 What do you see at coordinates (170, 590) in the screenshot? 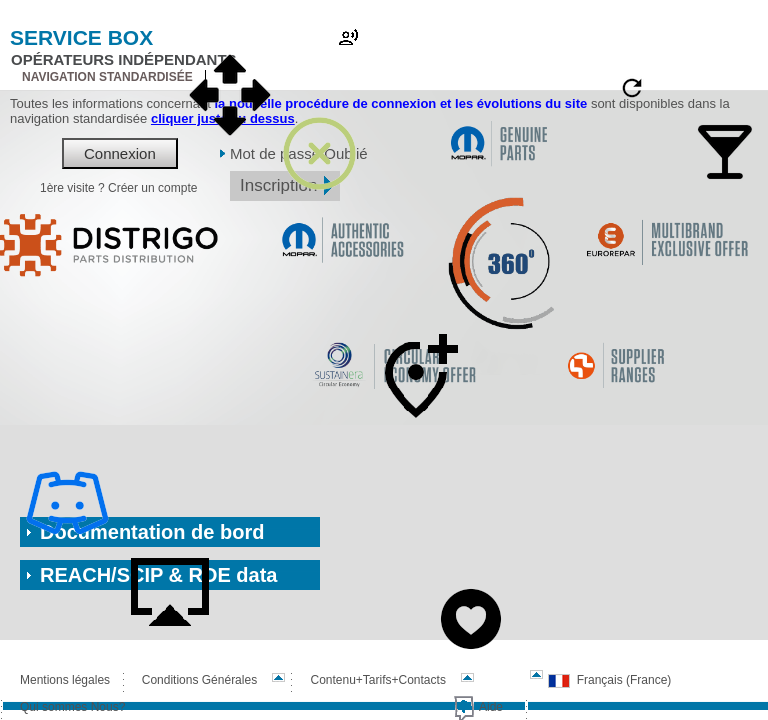
I see `stream content to an external display` at bounding box center [170, 590].